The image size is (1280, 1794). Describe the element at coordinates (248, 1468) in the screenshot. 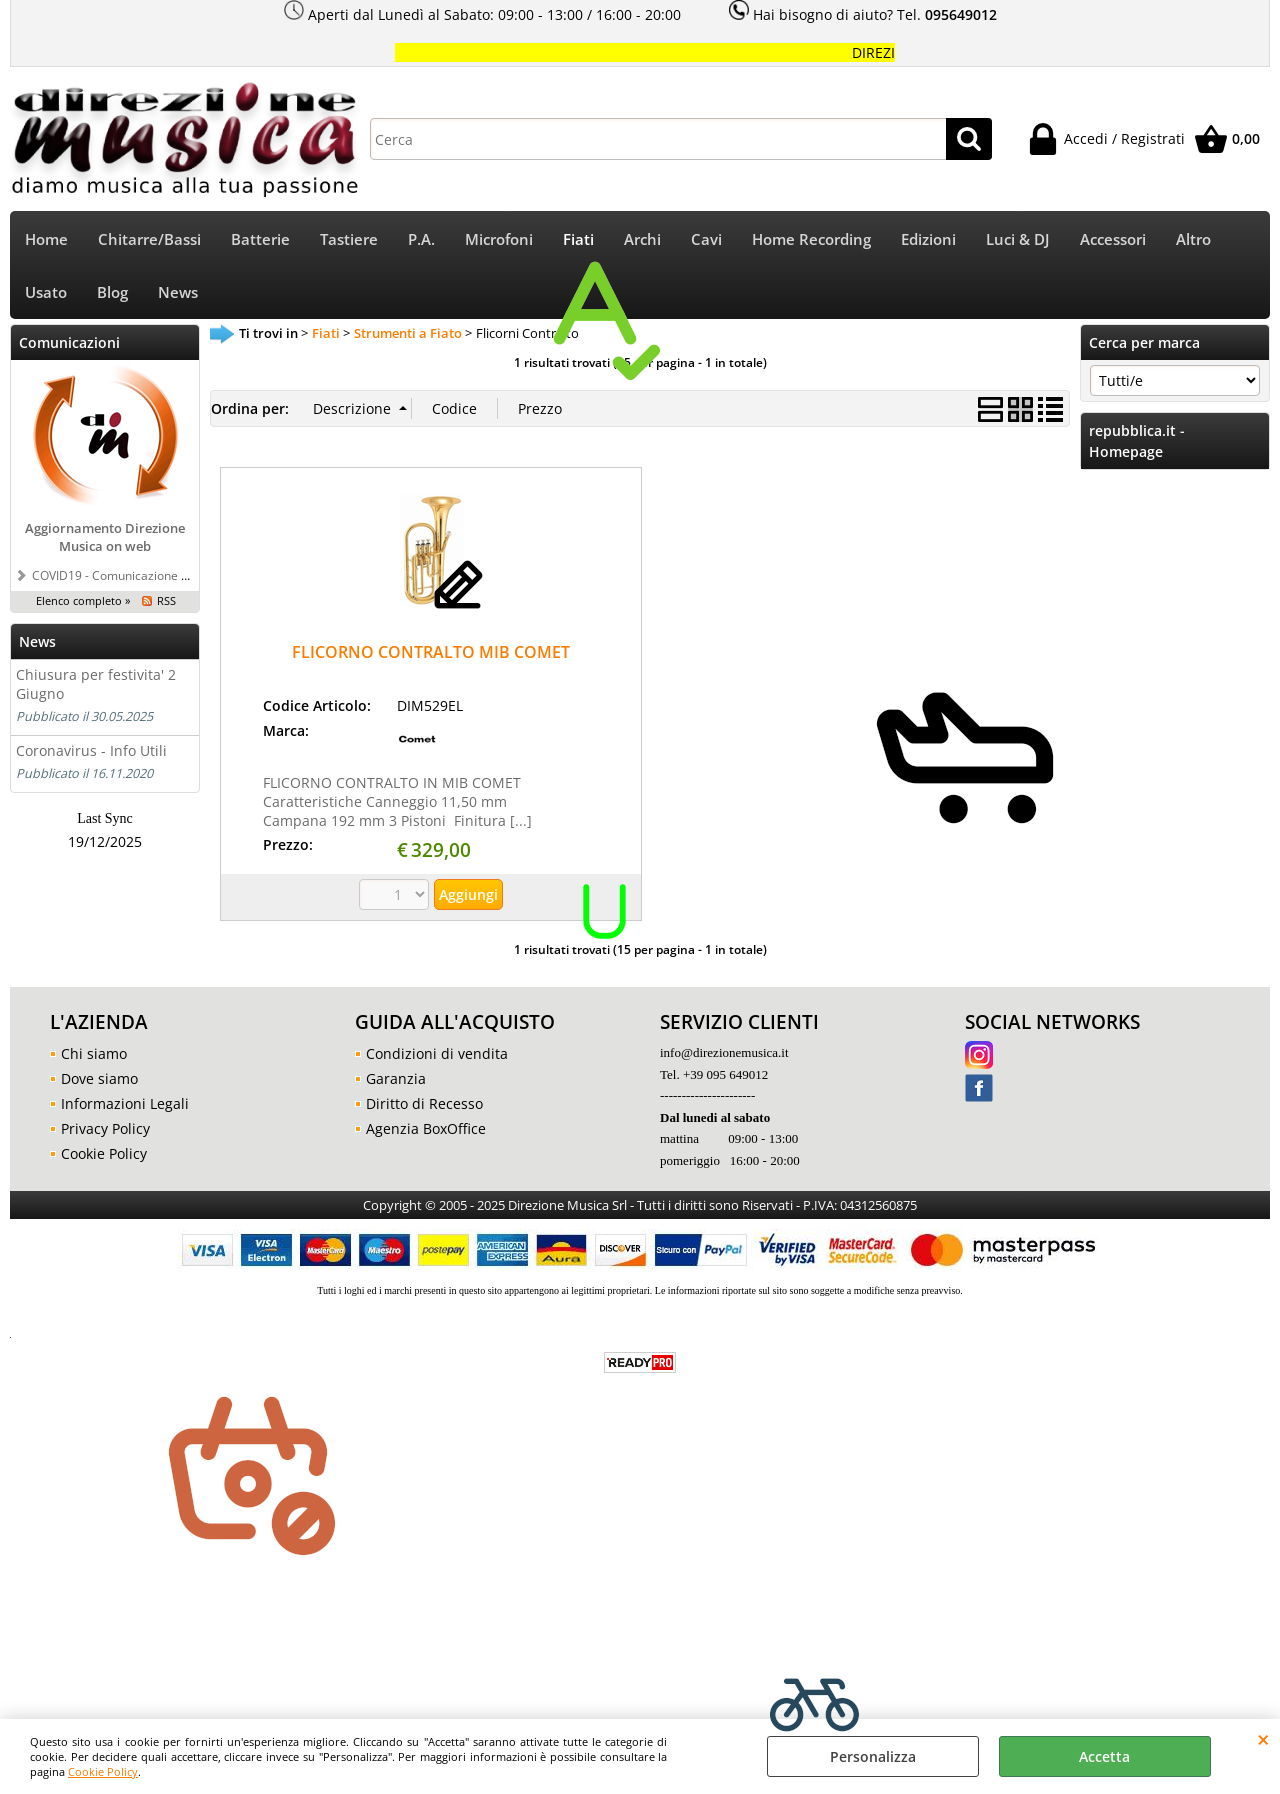

I see `cancel or remove shopping basket` at that location.